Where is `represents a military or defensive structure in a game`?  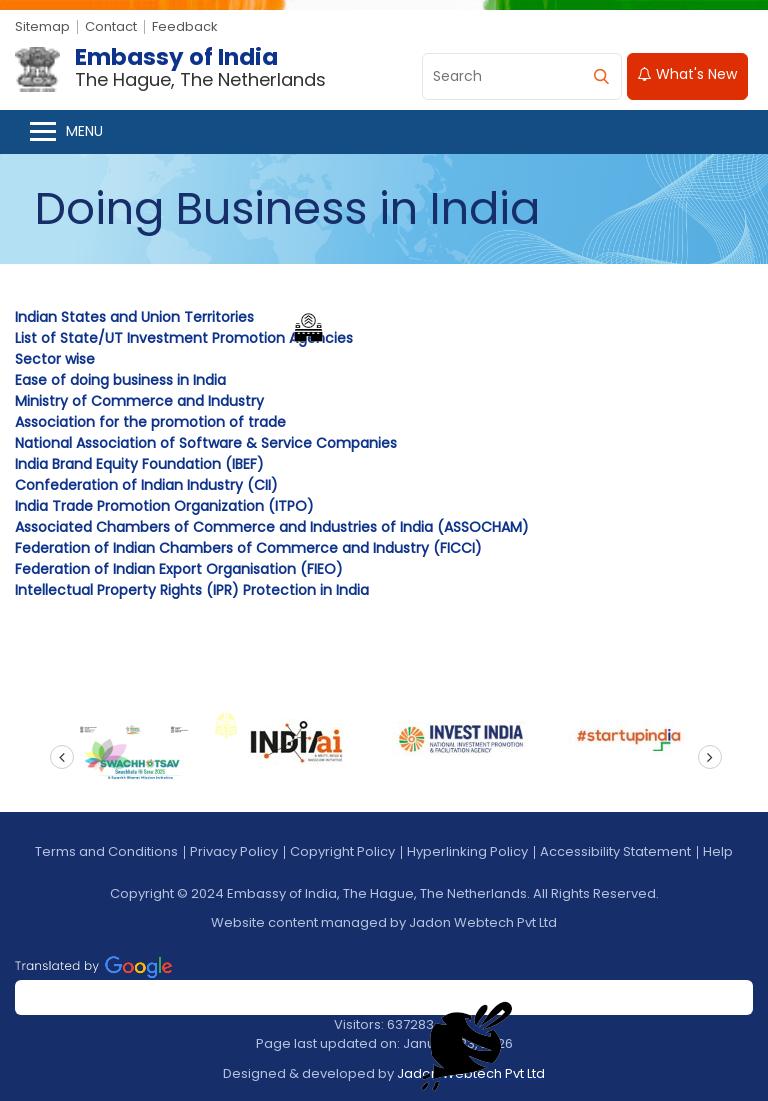 represents a military or defensive structure in a game is located at coordinates (308, 327).